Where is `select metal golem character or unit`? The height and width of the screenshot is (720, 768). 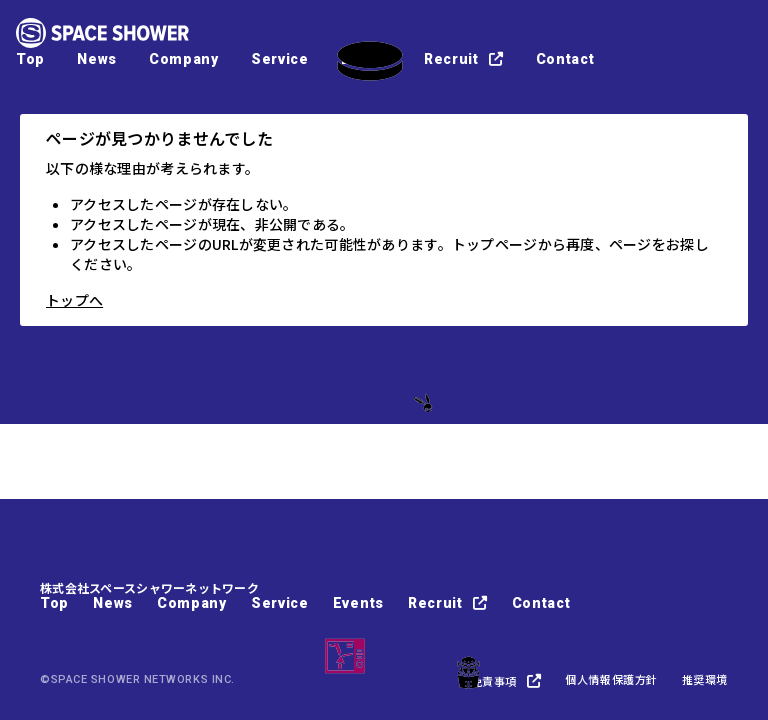 select metal golem character or unit is located at coordinates (468, 672).